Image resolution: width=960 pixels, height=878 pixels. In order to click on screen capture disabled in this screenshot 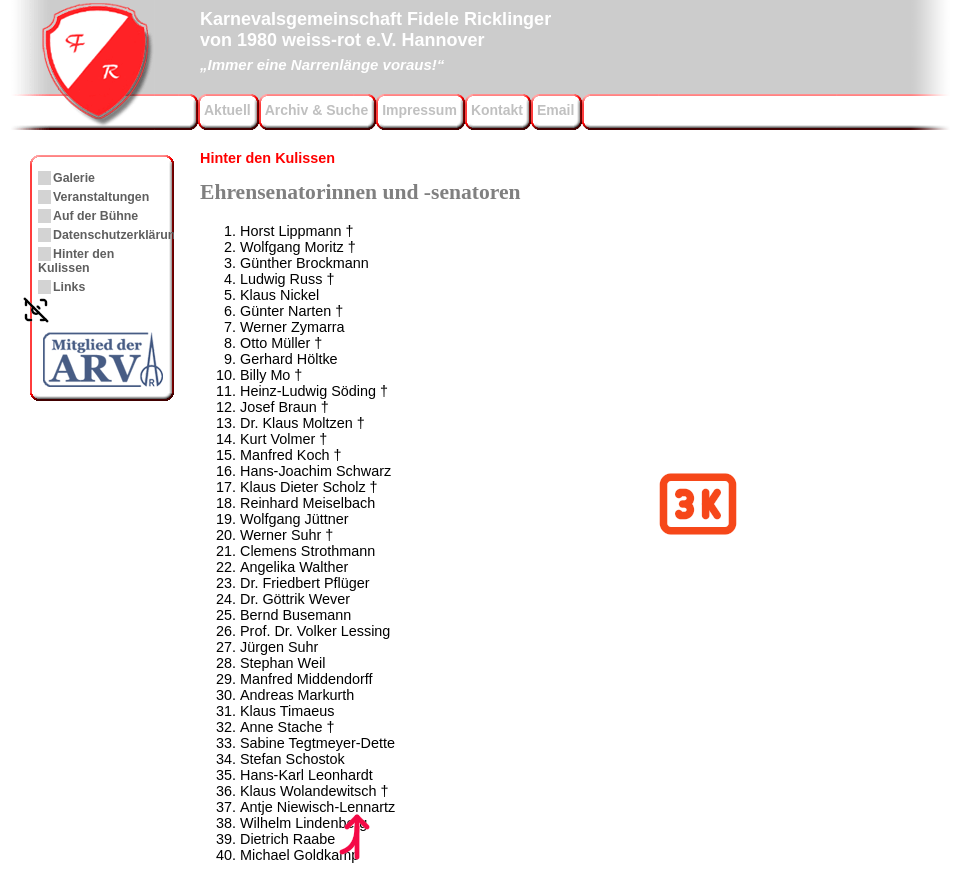, I will do `click(36, 310)`.